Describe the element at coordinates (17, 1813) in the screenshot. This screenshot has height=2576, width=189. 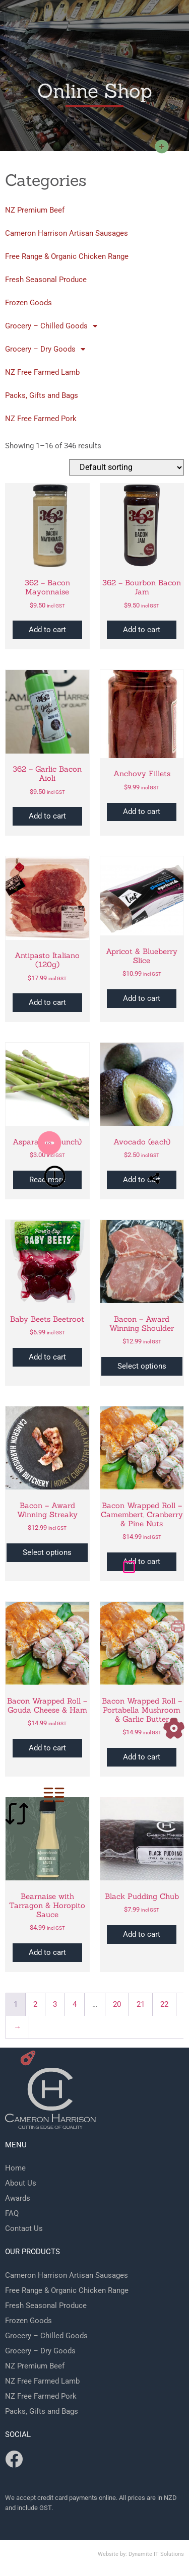
I see `flip or mirror content horizontally` at that location.